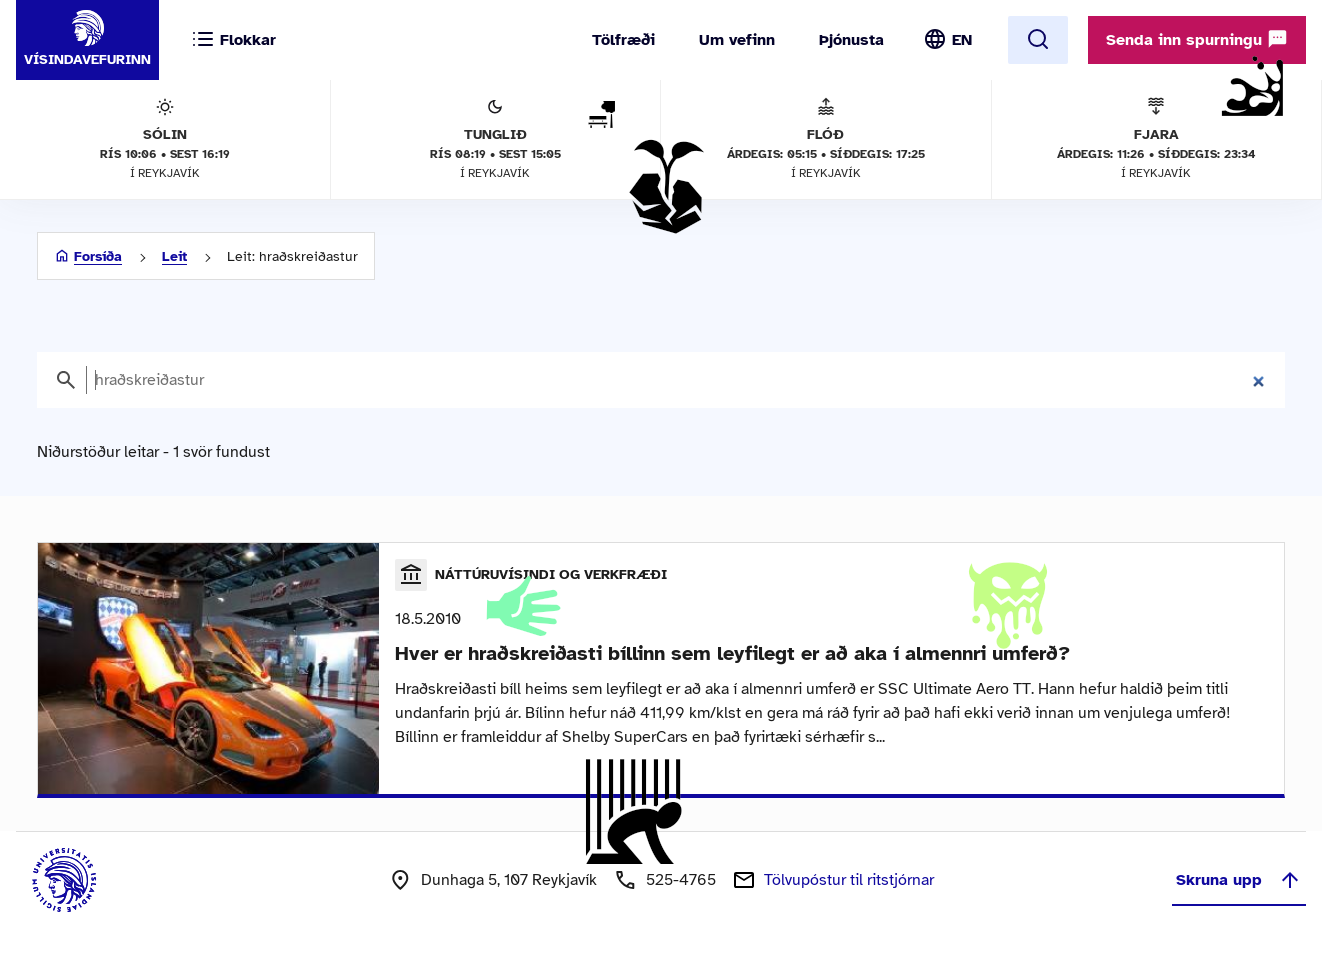 The image size is (1322, 960). I want to click on indicates a defeated or game over state, so click(632, 811).